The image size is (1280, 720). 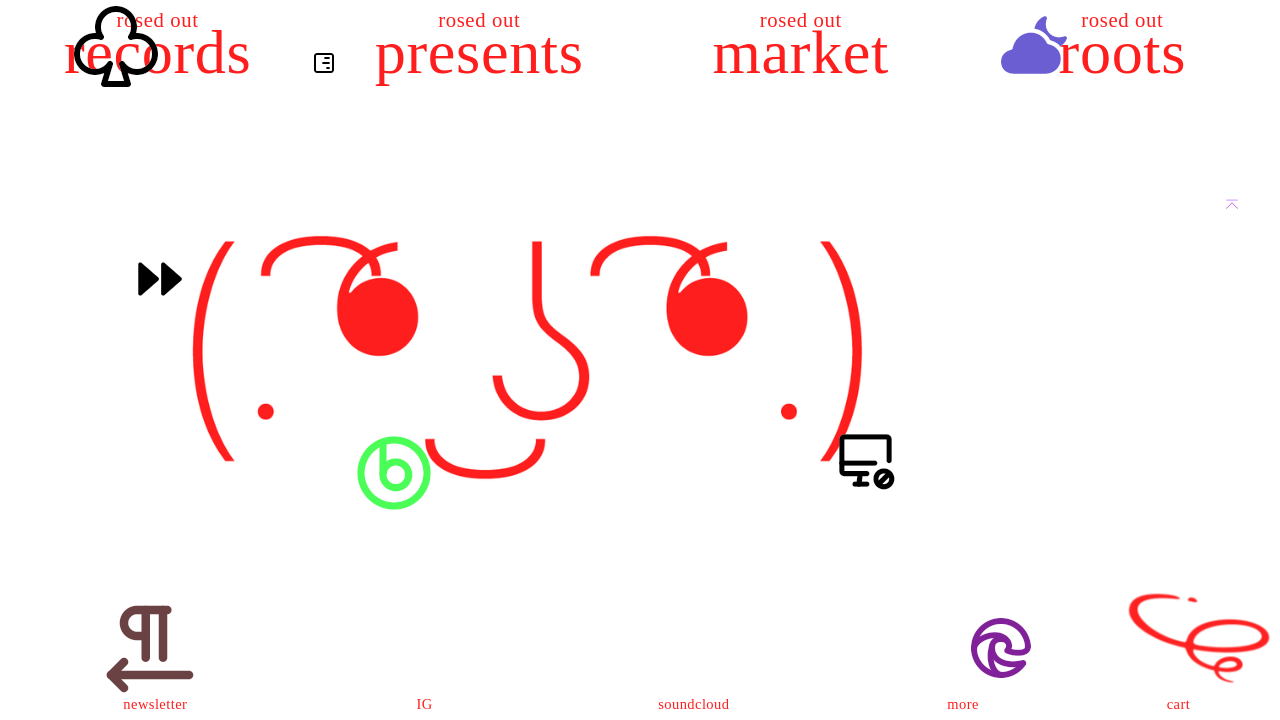 What do you see at coordinates (1001, 648) in the screenshot?
I see `open microsoft edge browser` at bounding box center [1001, 648].